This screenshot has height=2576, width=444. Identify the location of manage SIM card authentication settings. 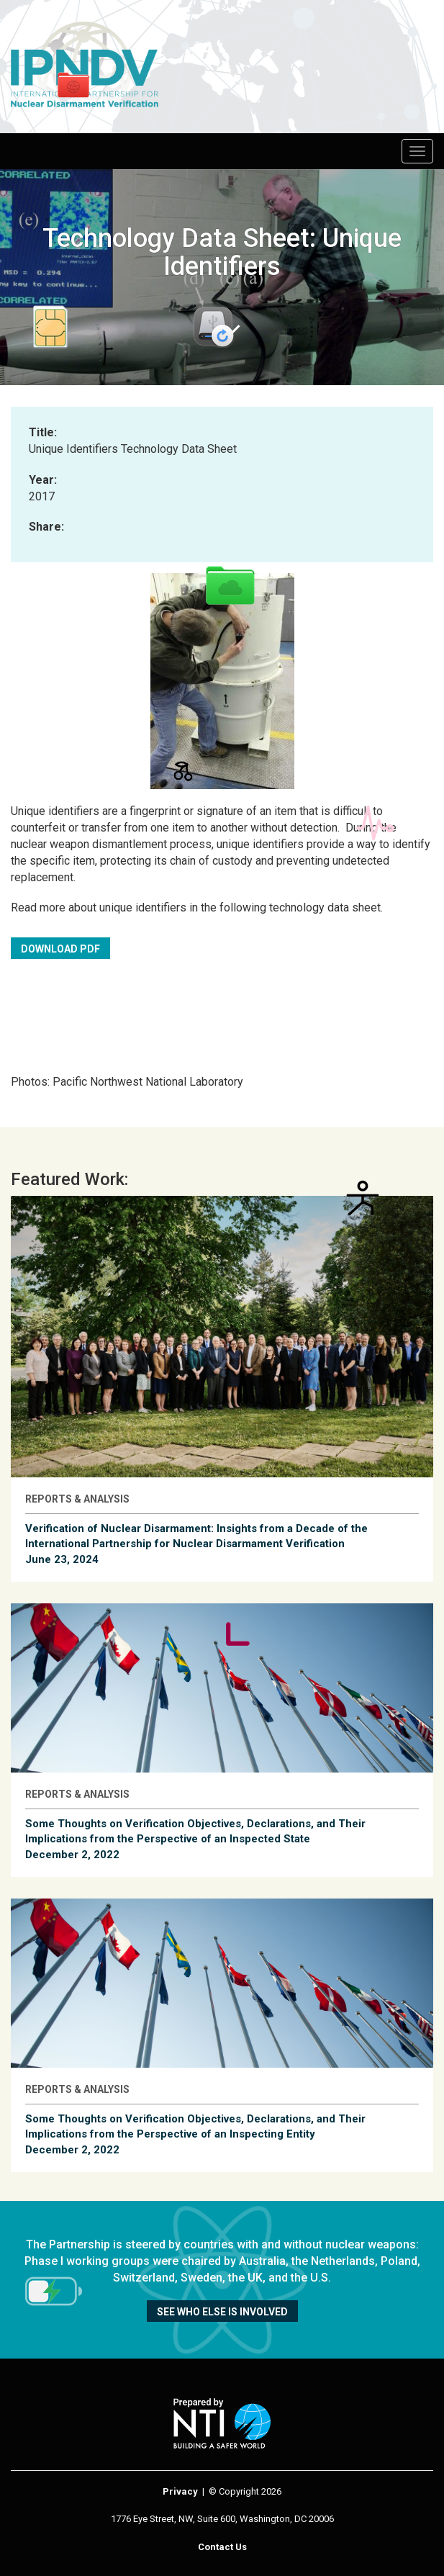
(50, 327).